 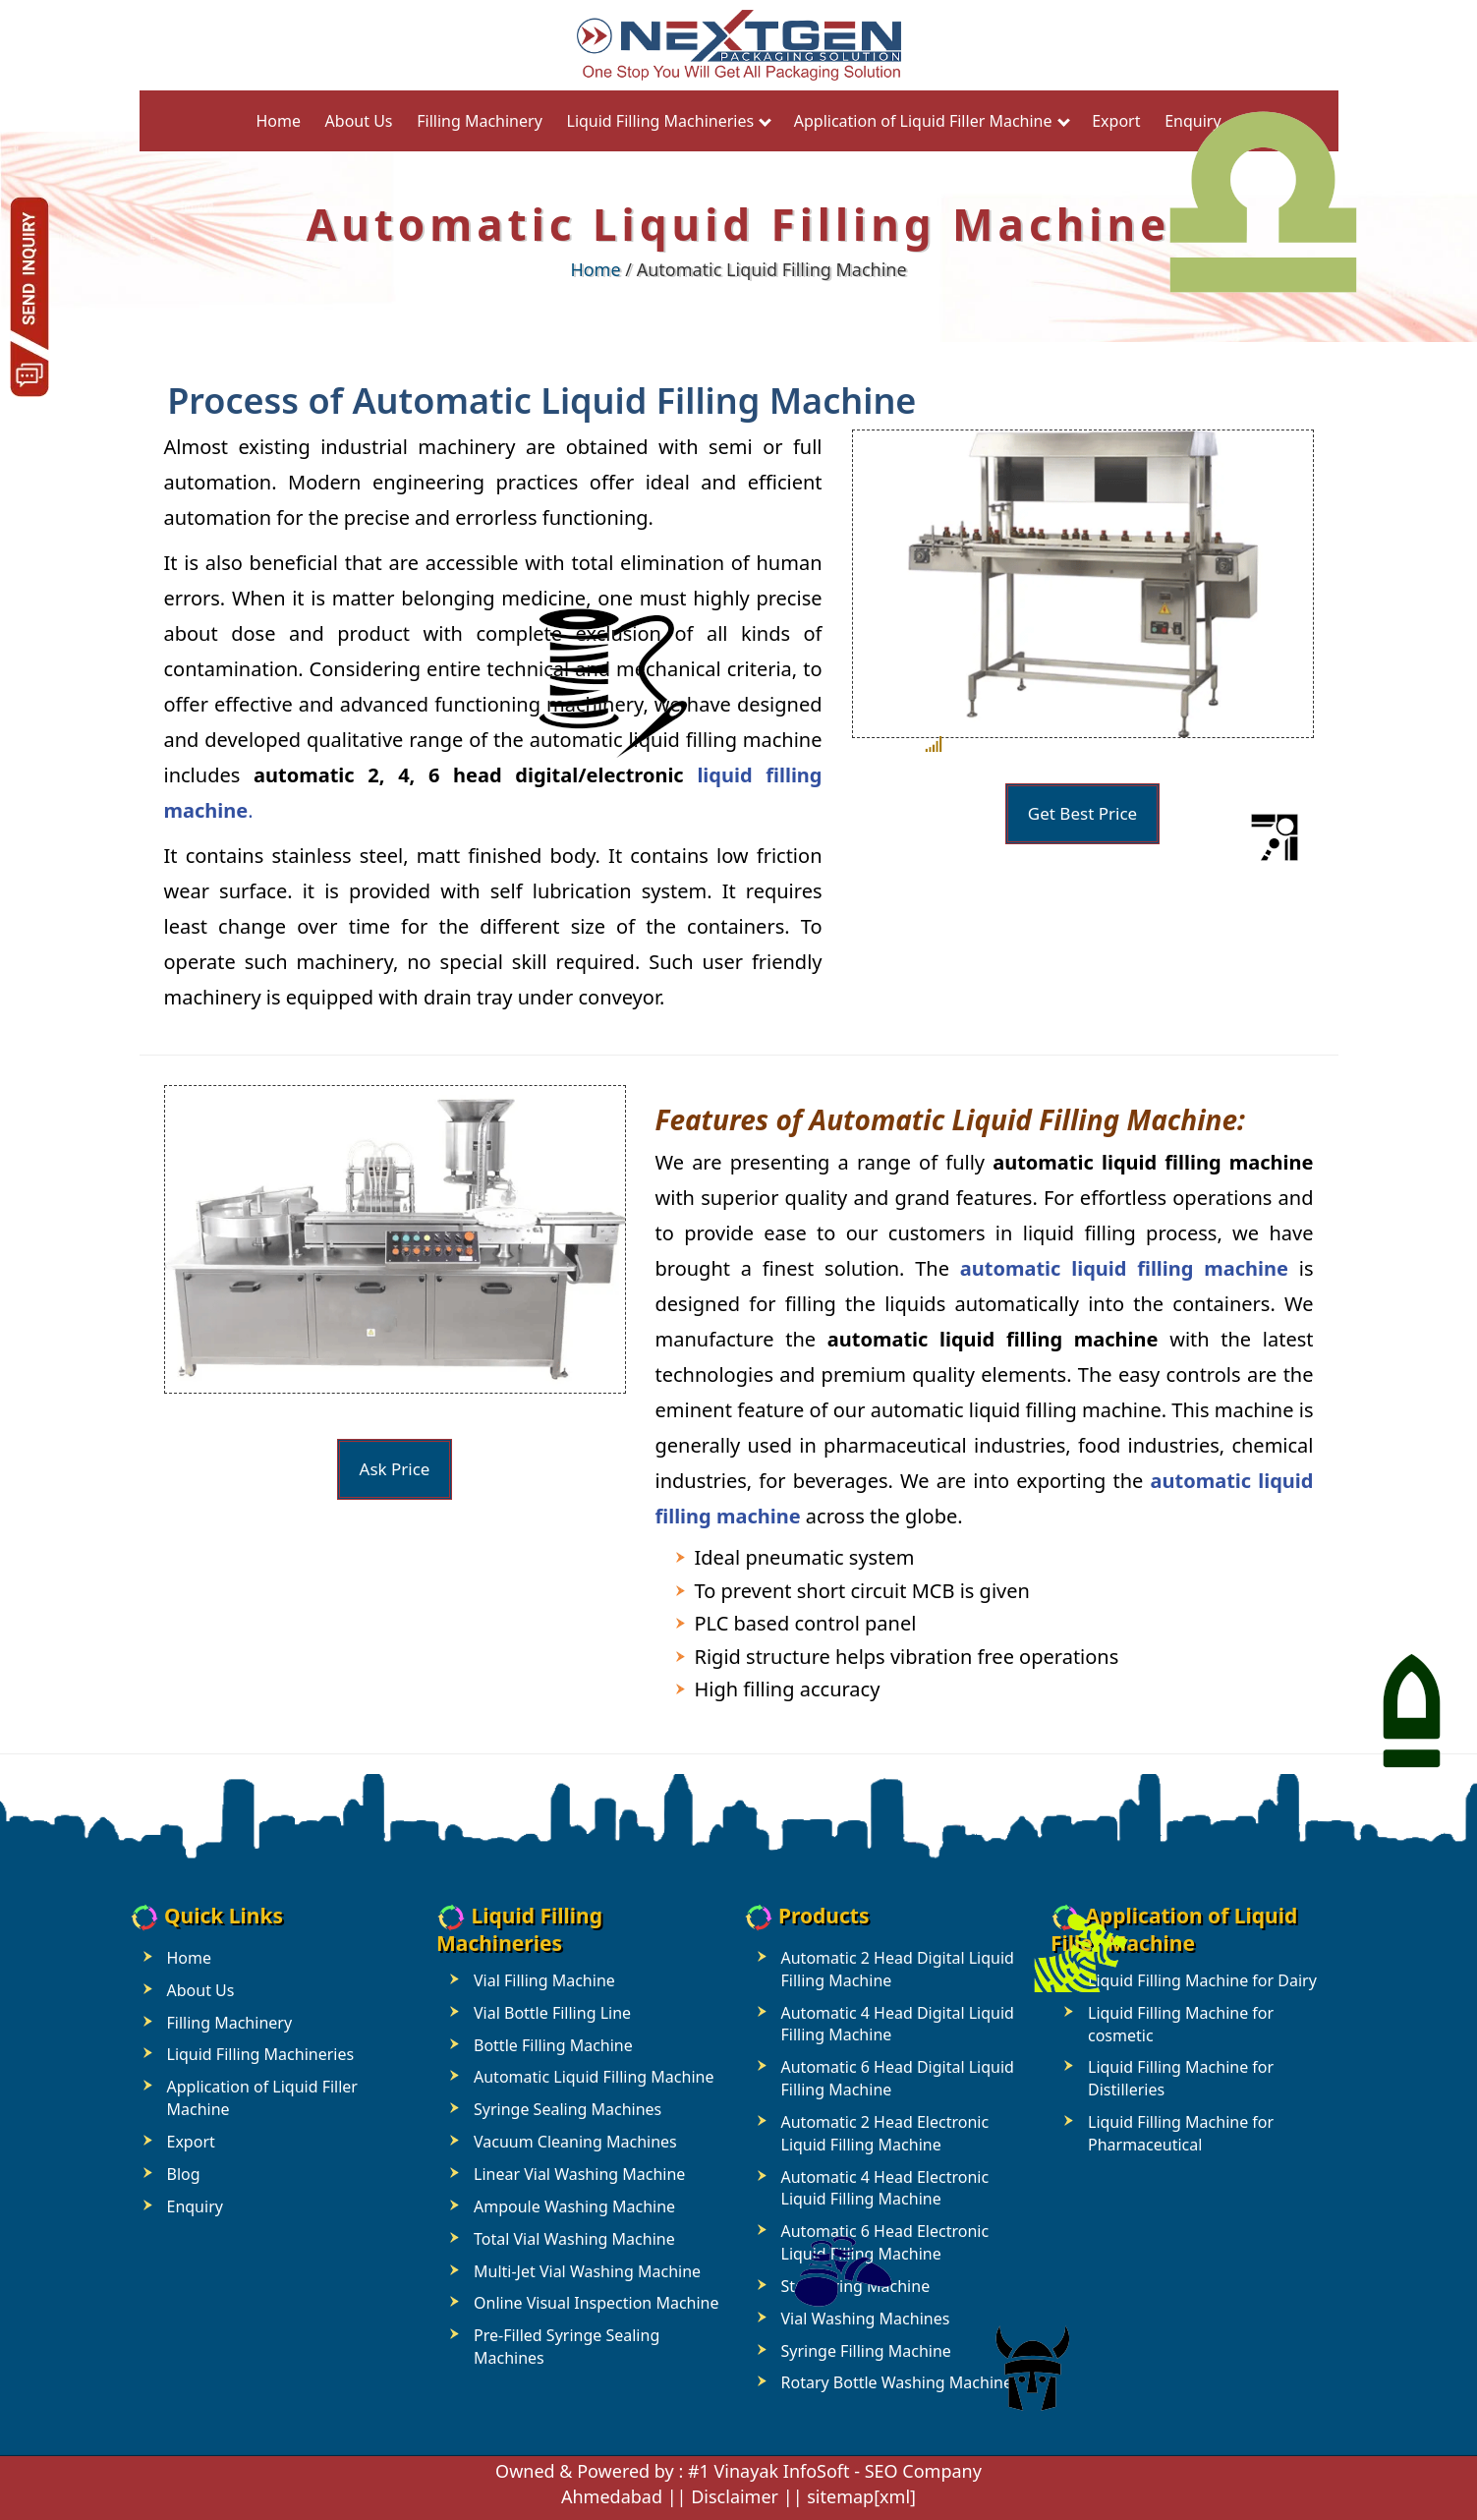 What do you see at coordinates (934, 744) in the screenshot?
I see `indicates cellular or network signal strength` at bounding box center [934, 744].